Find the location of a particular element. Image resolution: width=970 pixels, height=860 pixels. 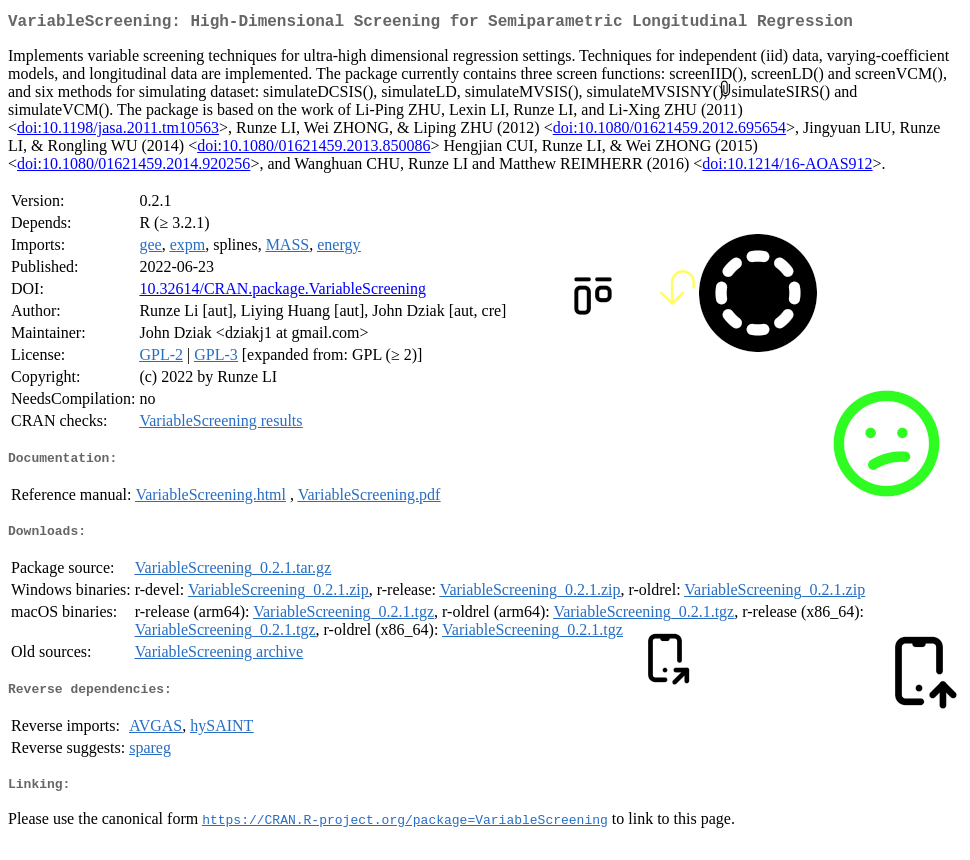

share content from your mobile device is located at coordinates (665, 658).